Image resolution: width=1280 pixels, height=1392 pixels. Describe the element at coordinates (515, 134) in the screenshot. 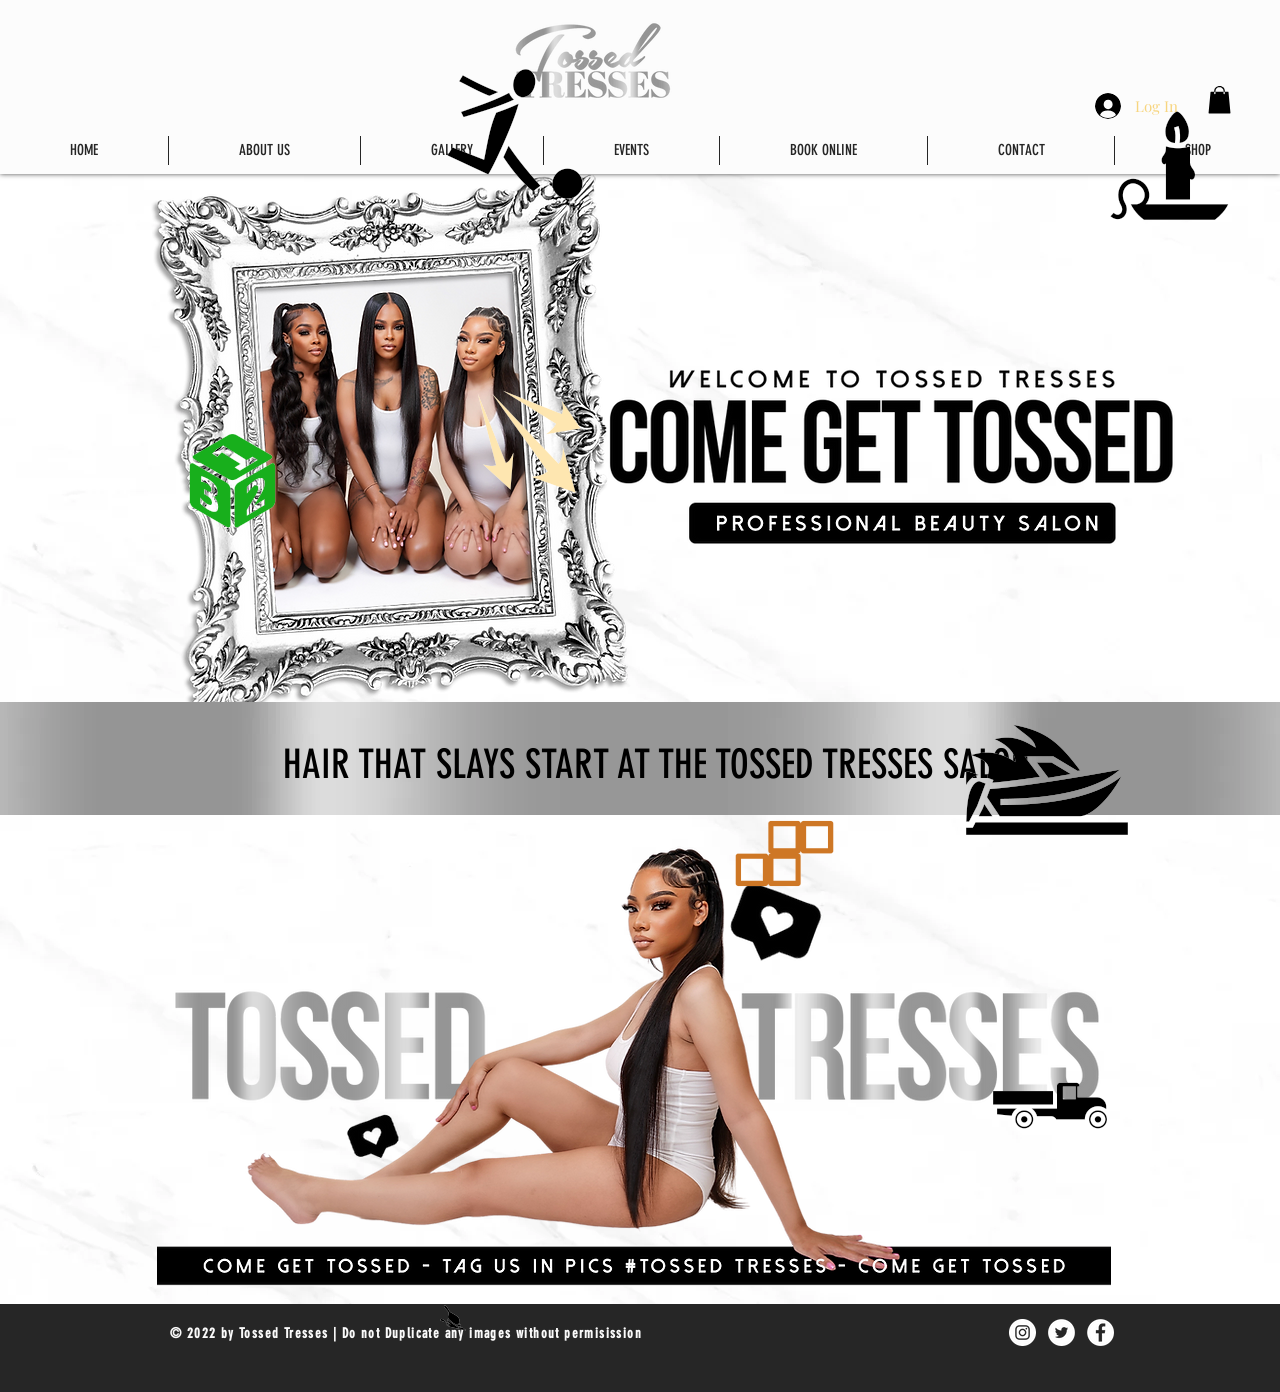

I see `access soccer or football games` at that location.